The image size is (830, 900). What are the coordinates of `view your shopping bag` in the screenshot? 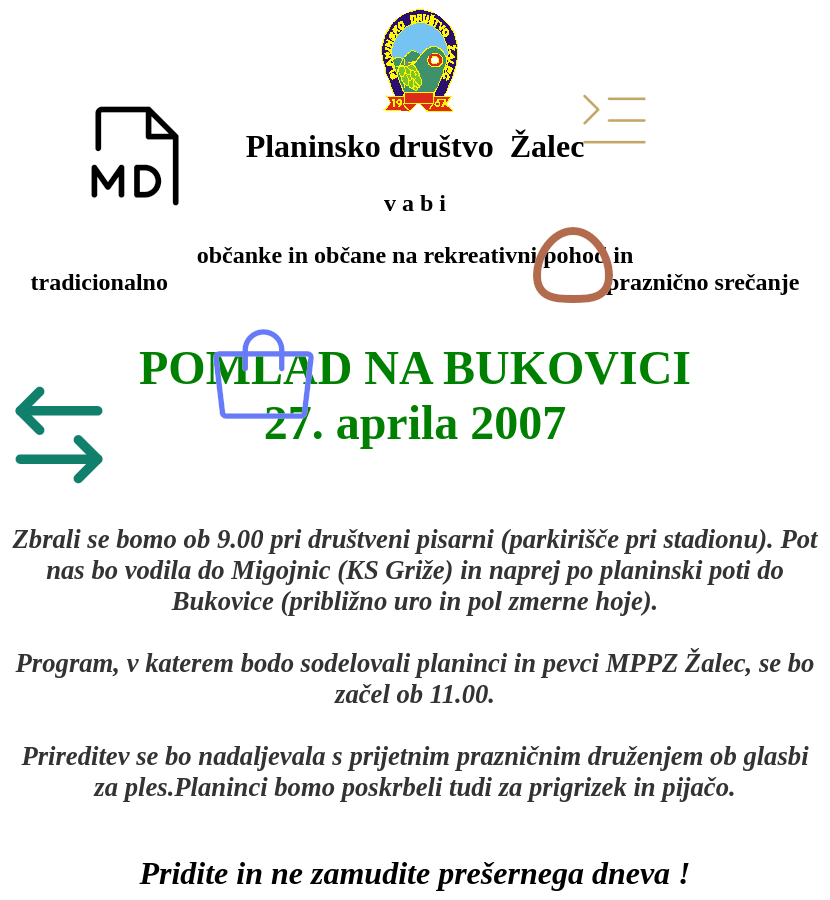 It's located at (263, 379).